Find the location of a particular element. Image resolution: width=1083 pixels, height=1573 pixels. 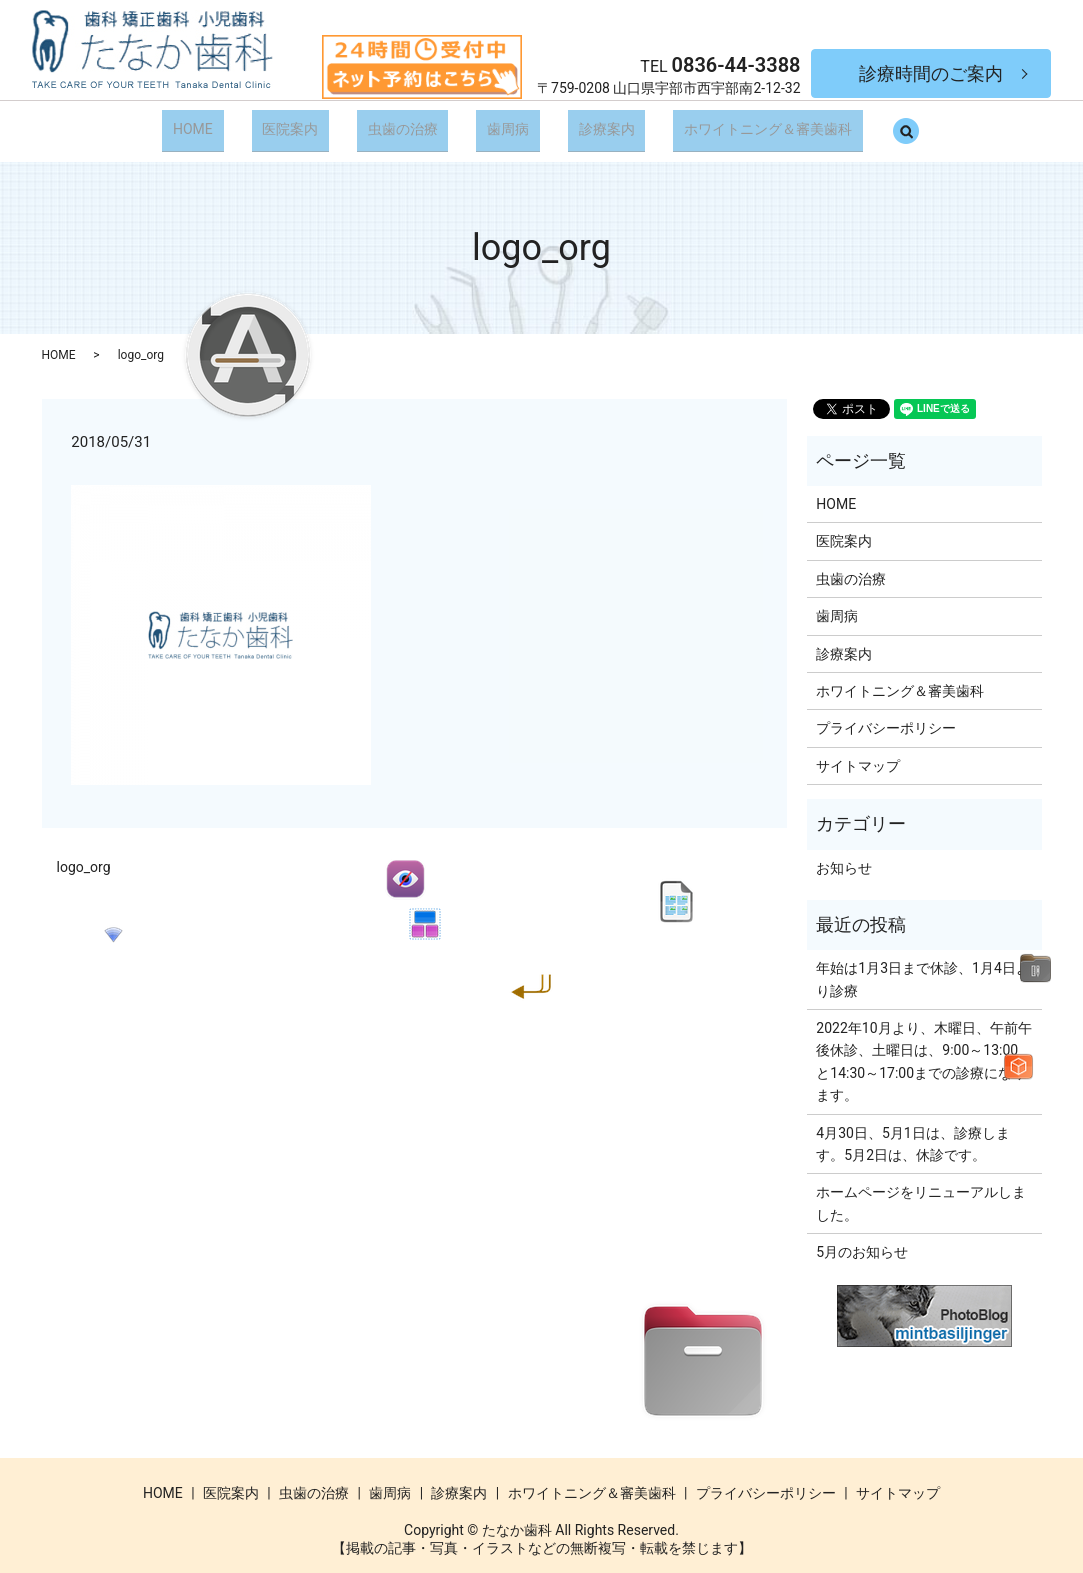

select all items in the current view is located at coordinates (425, 924).